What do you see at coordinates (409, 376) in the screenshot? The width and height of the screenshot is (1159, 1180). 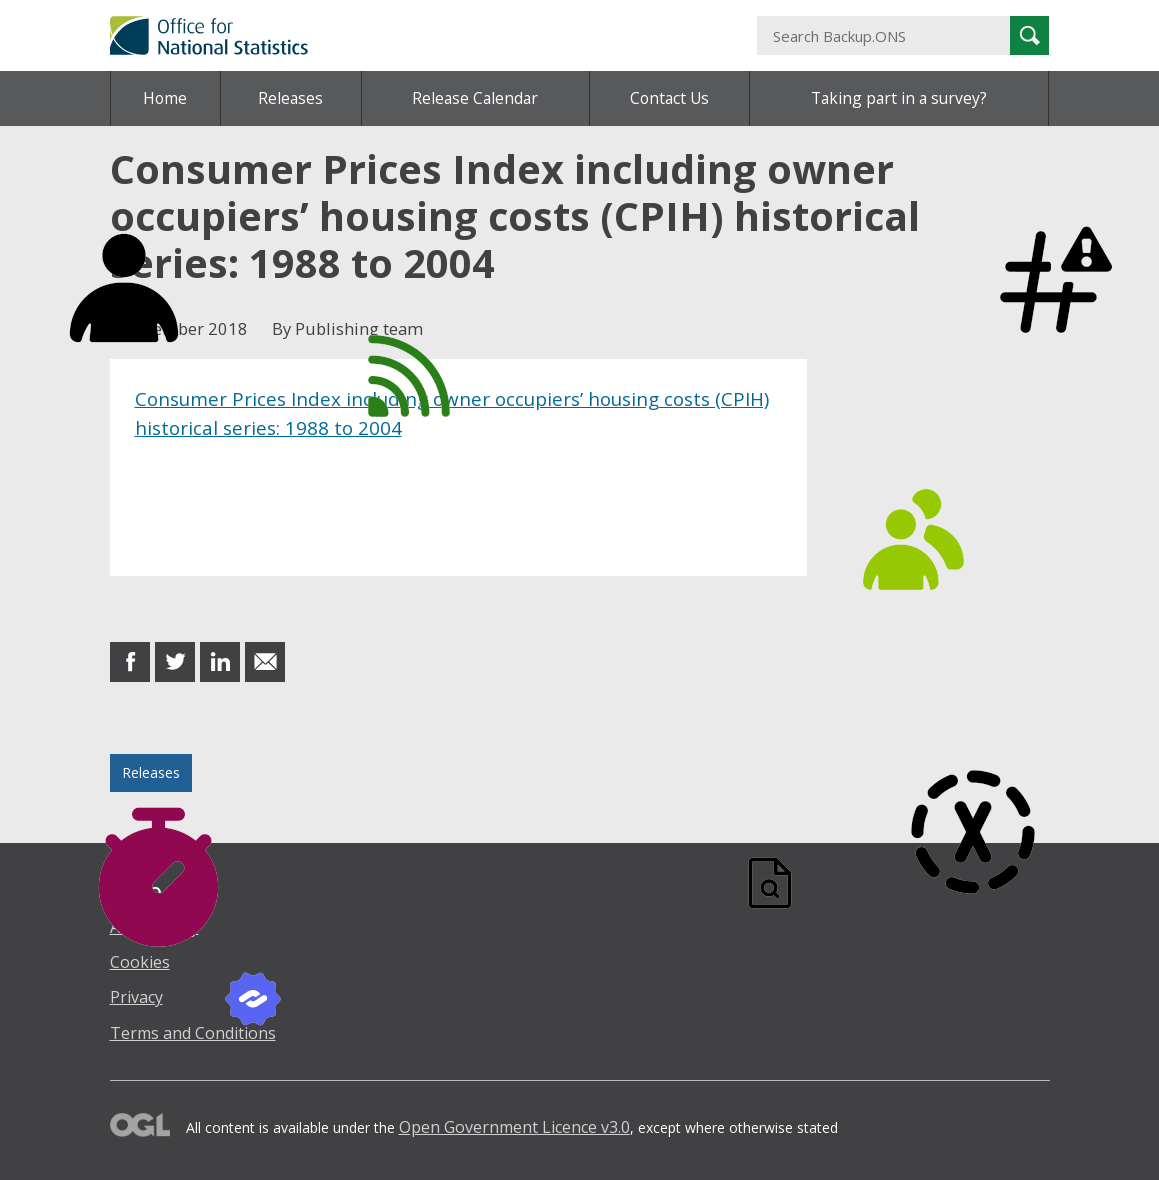 I see `check connection latency or network status` at bounding box center [409, 376].